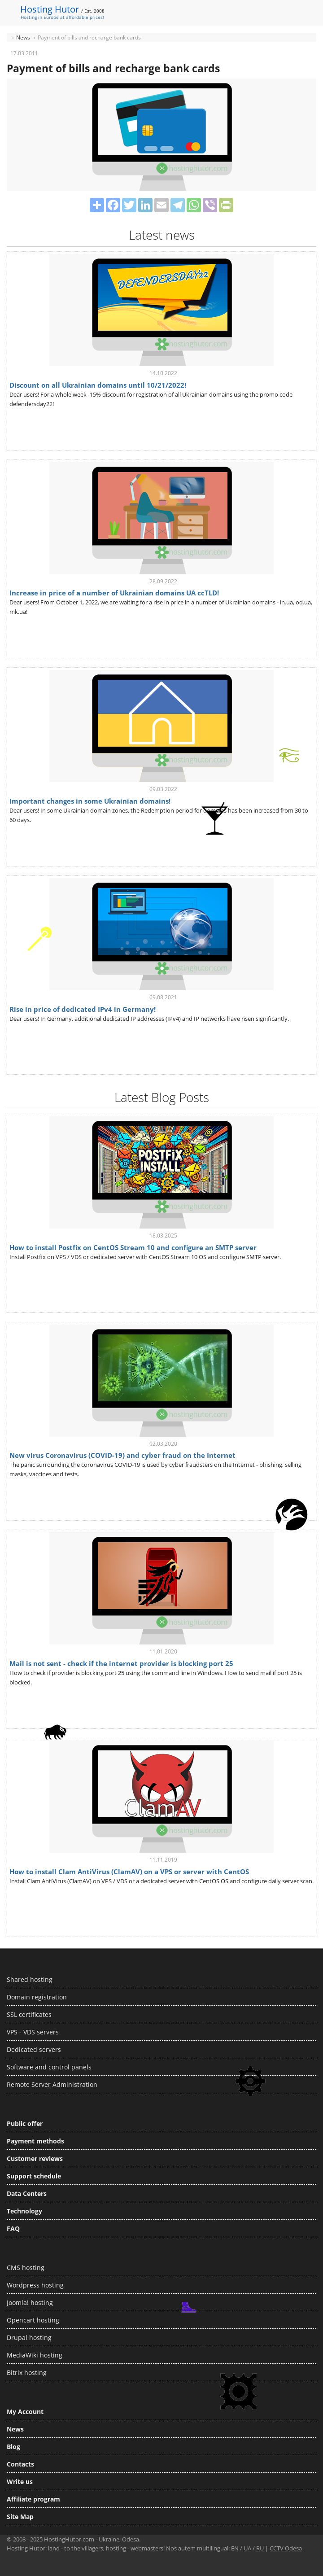 This screenshot has height=2576, width=323. I want to click on dental examination tool icon, so click(40, 939).